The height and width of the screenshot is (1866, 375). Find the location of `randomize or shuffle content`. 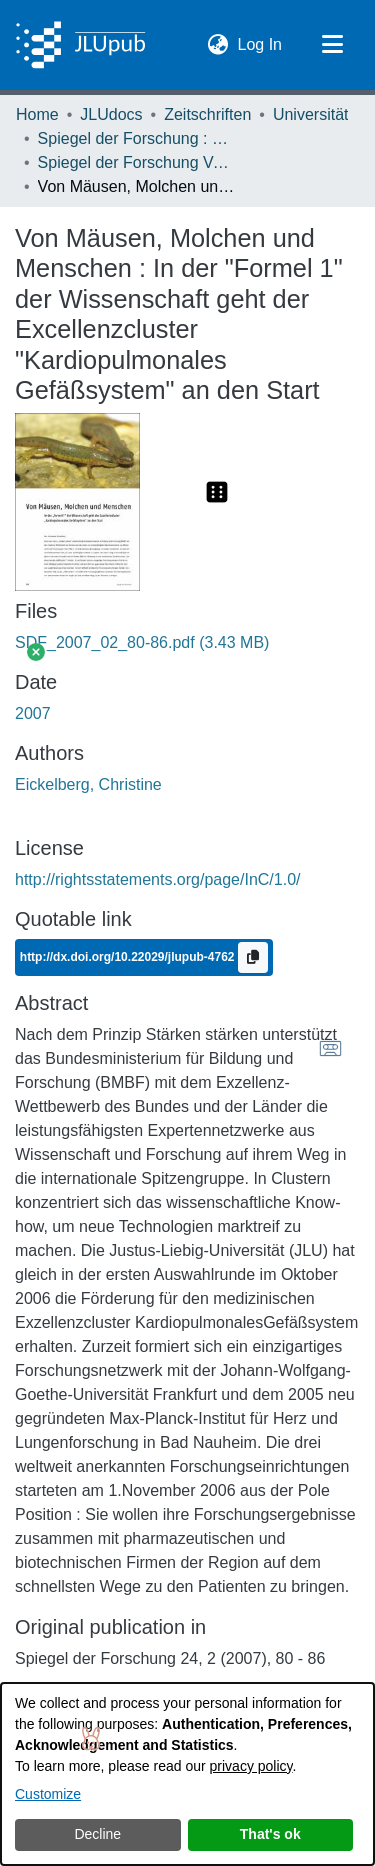

randomize or shuffle content is located at coordinates (217, 492).